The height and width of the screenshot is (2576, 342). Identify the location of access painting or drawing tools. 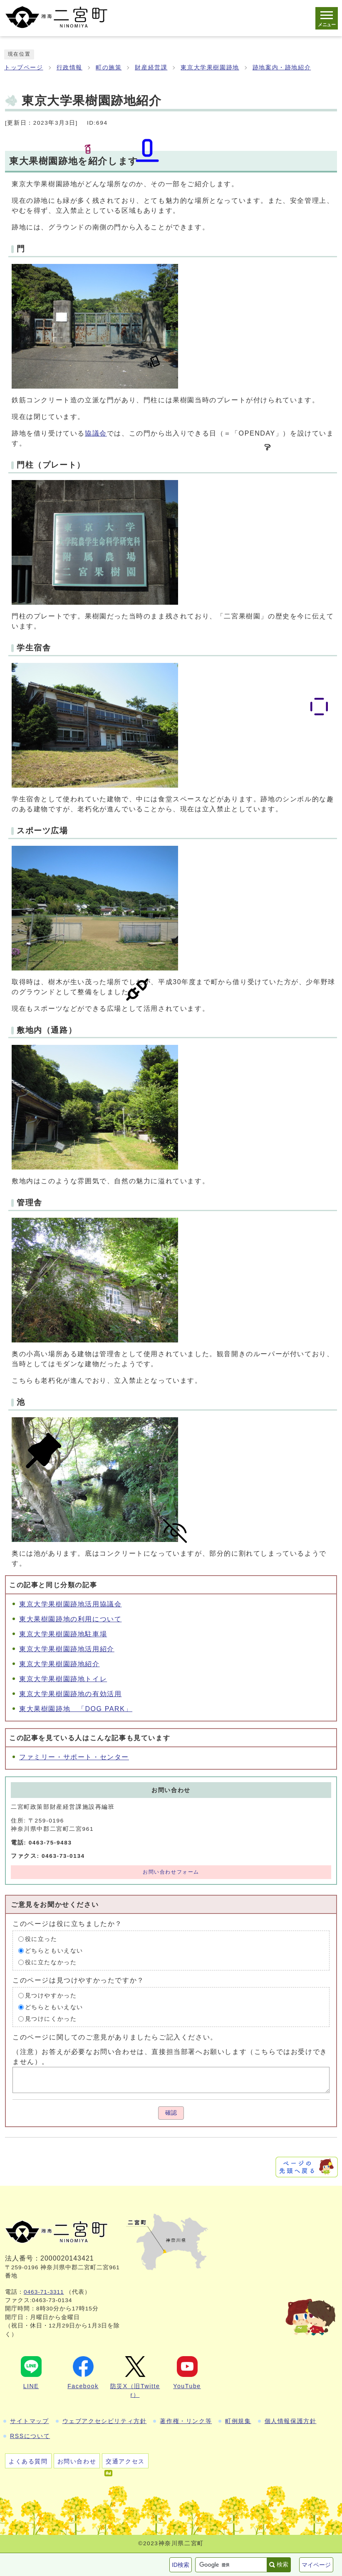
(267, 447).